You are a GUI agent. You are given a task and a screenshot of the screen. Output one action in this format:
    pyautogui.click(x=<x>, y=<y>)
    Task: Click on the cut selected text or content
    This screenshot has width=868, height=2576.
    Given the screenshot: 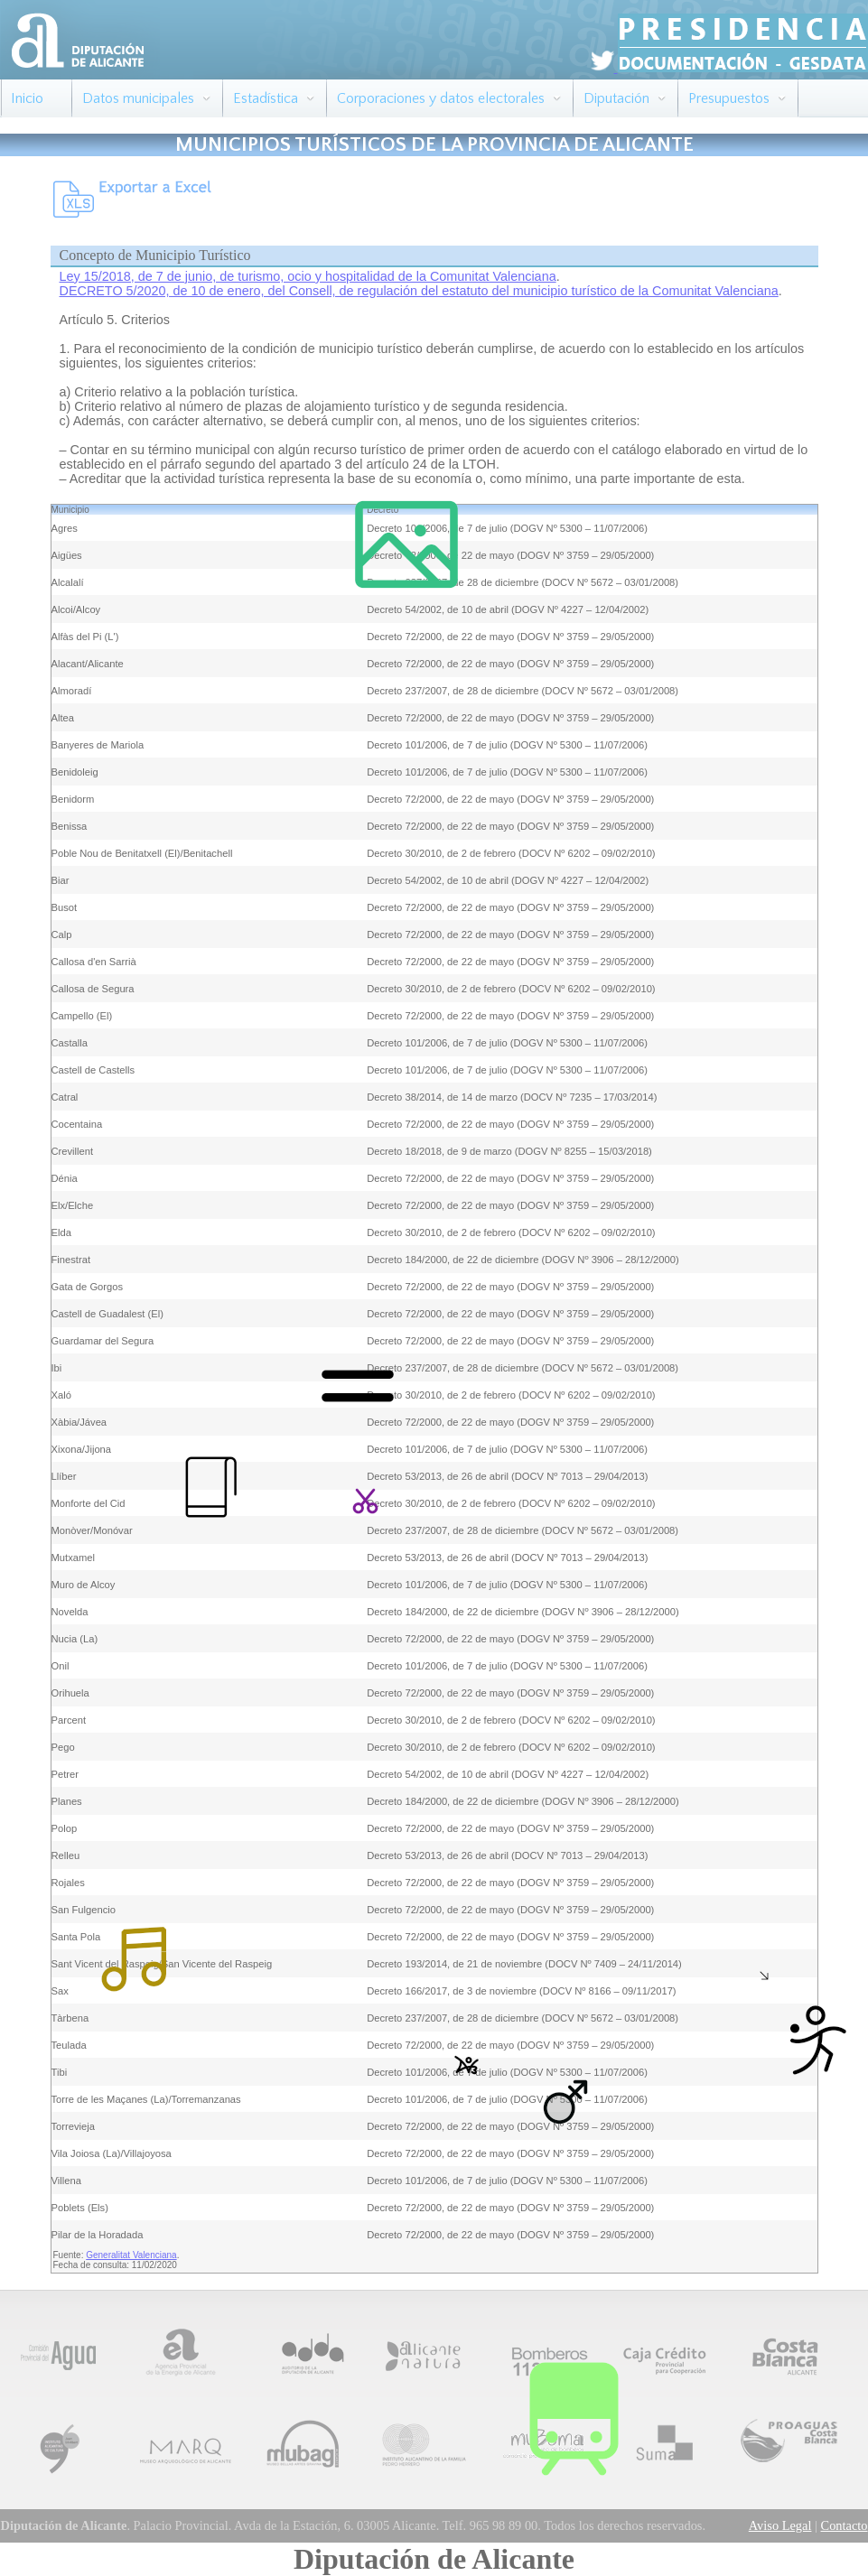 What is the action you would take?
    pyautogui.click(x=365, y=1501)
    